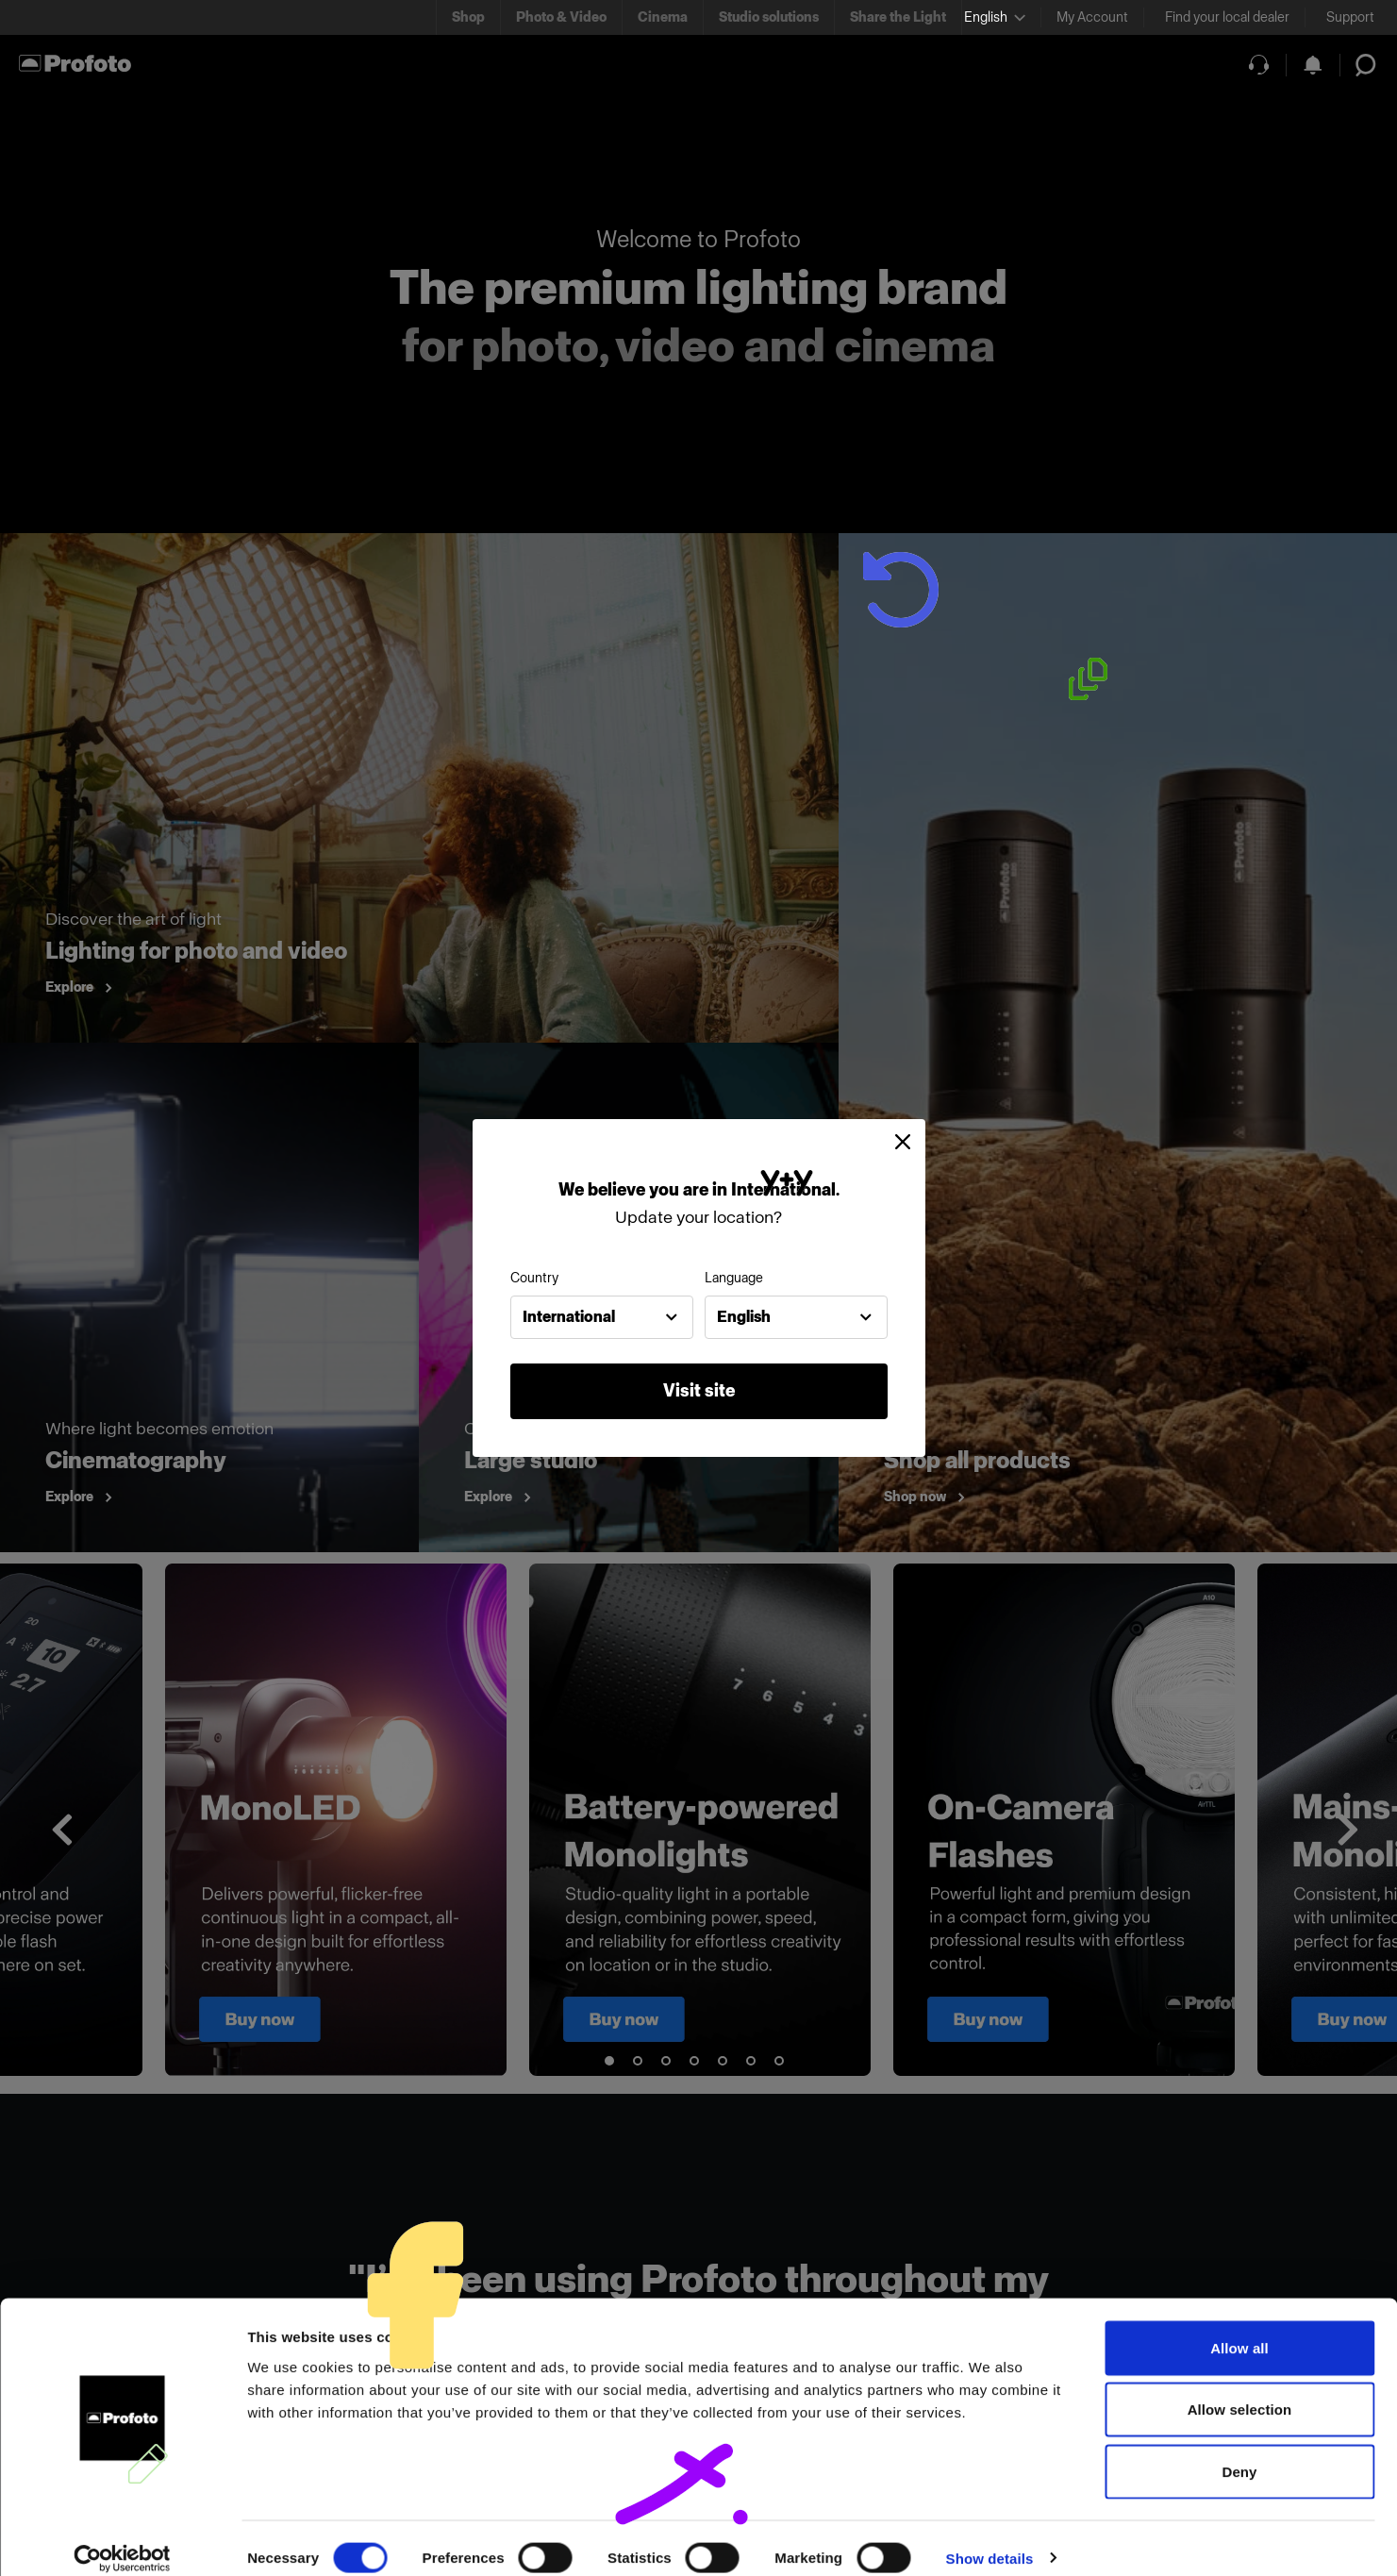 The height and width of the screenshot is (2576, 1397). Describe the element at coordinates (147, 2465) in the screenshot. I see `edit content or text` at that location.